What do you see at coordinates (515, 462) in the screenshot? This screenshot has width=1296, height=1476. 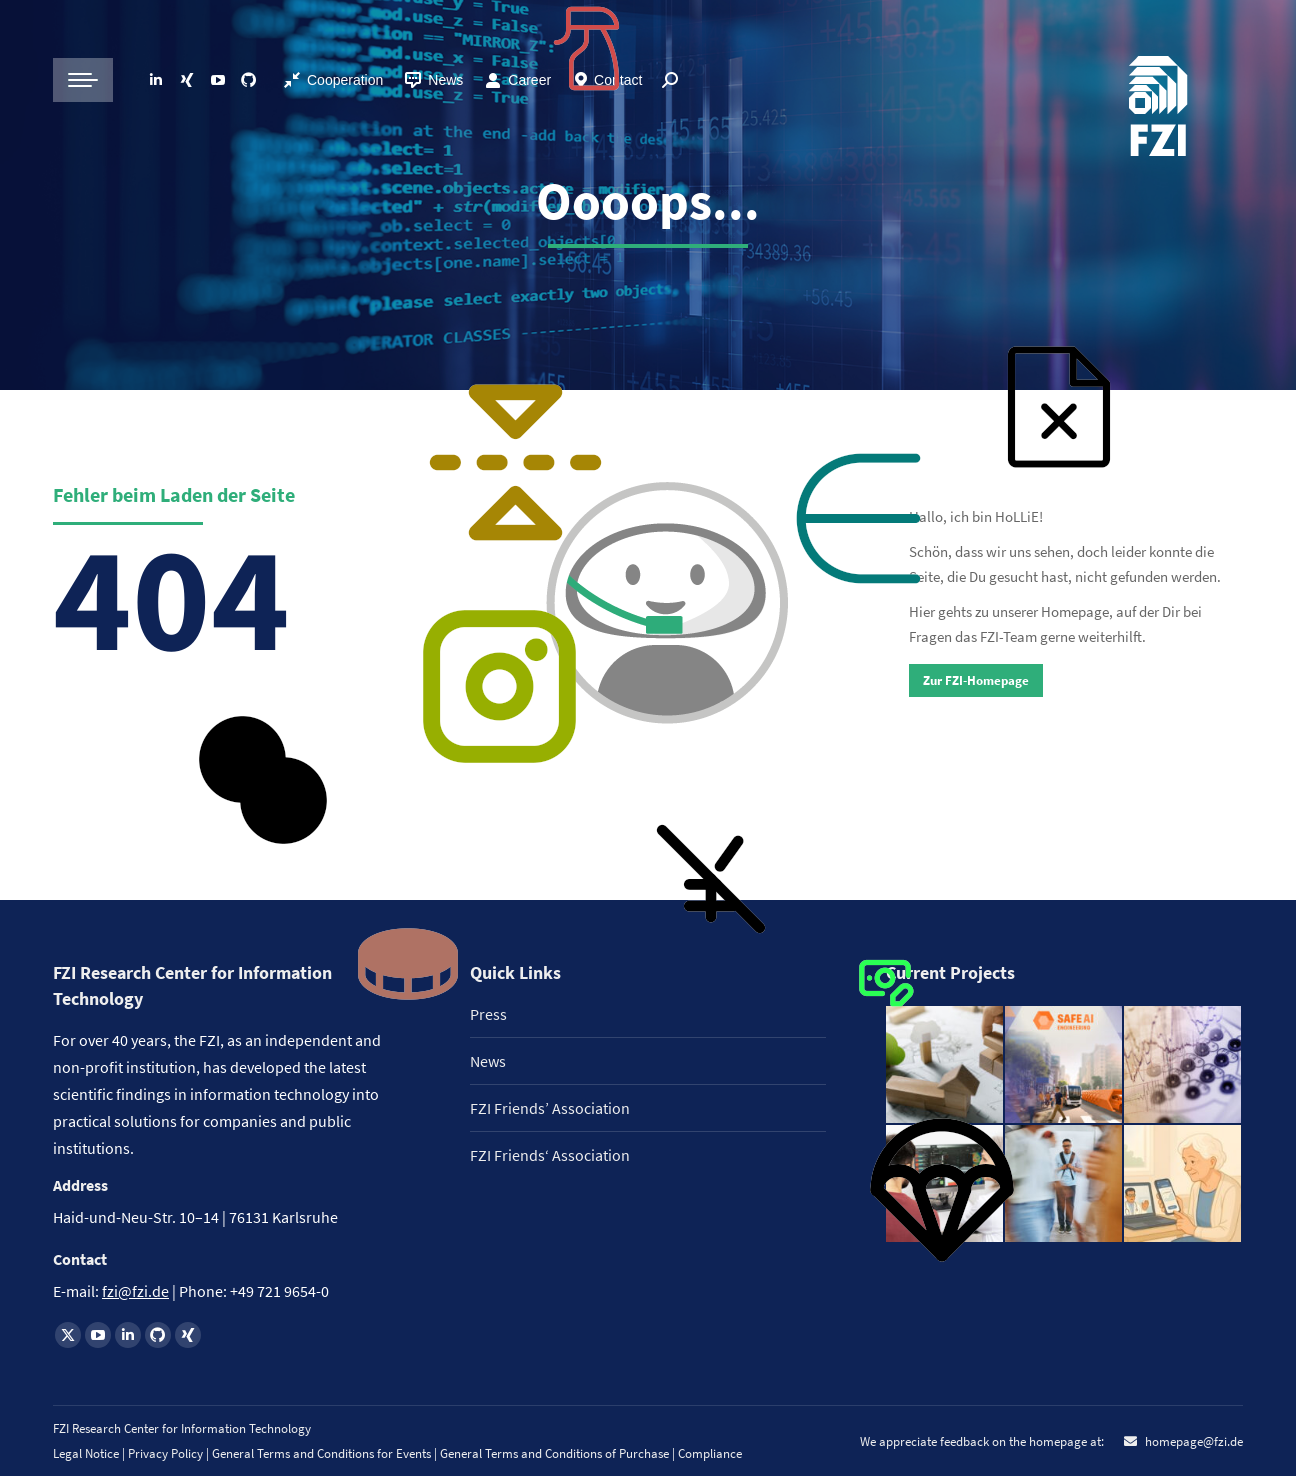 I see `flip image vertically` at bounding box center [515, 462].